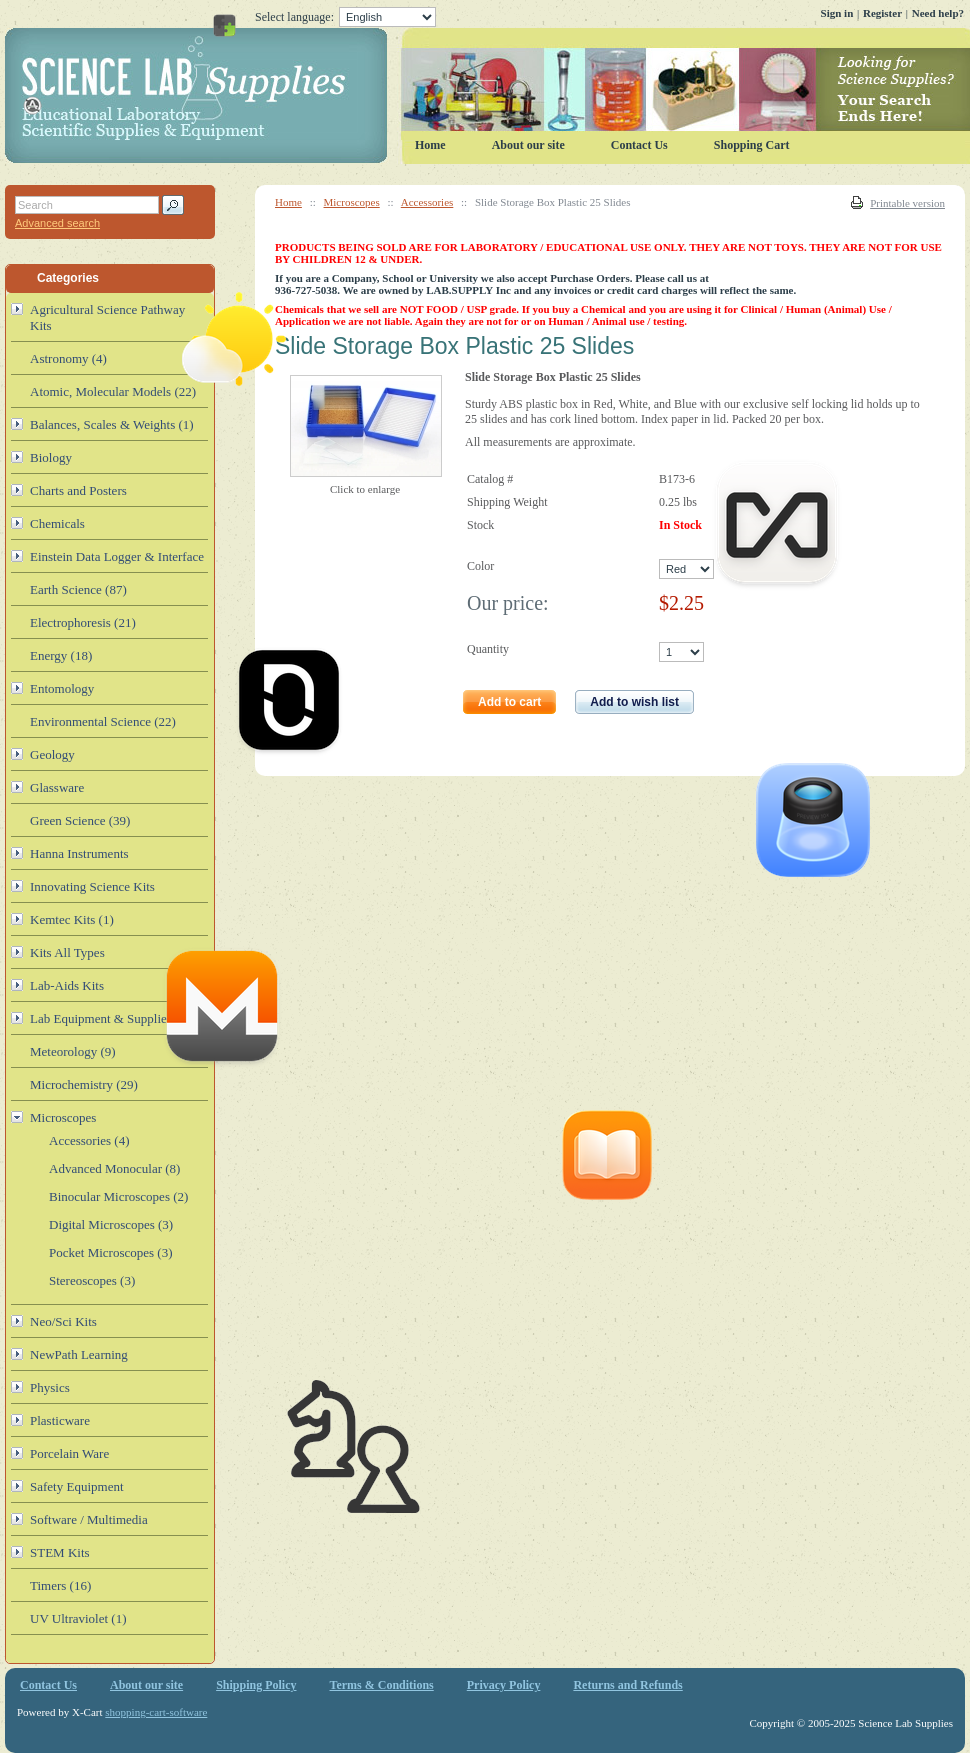 This screenshot has width=970, height=1753. Describe the element at coordinates (222, 1006) in the screenshot. I see `open the Monero cryptocurrency wallet app` at that location.